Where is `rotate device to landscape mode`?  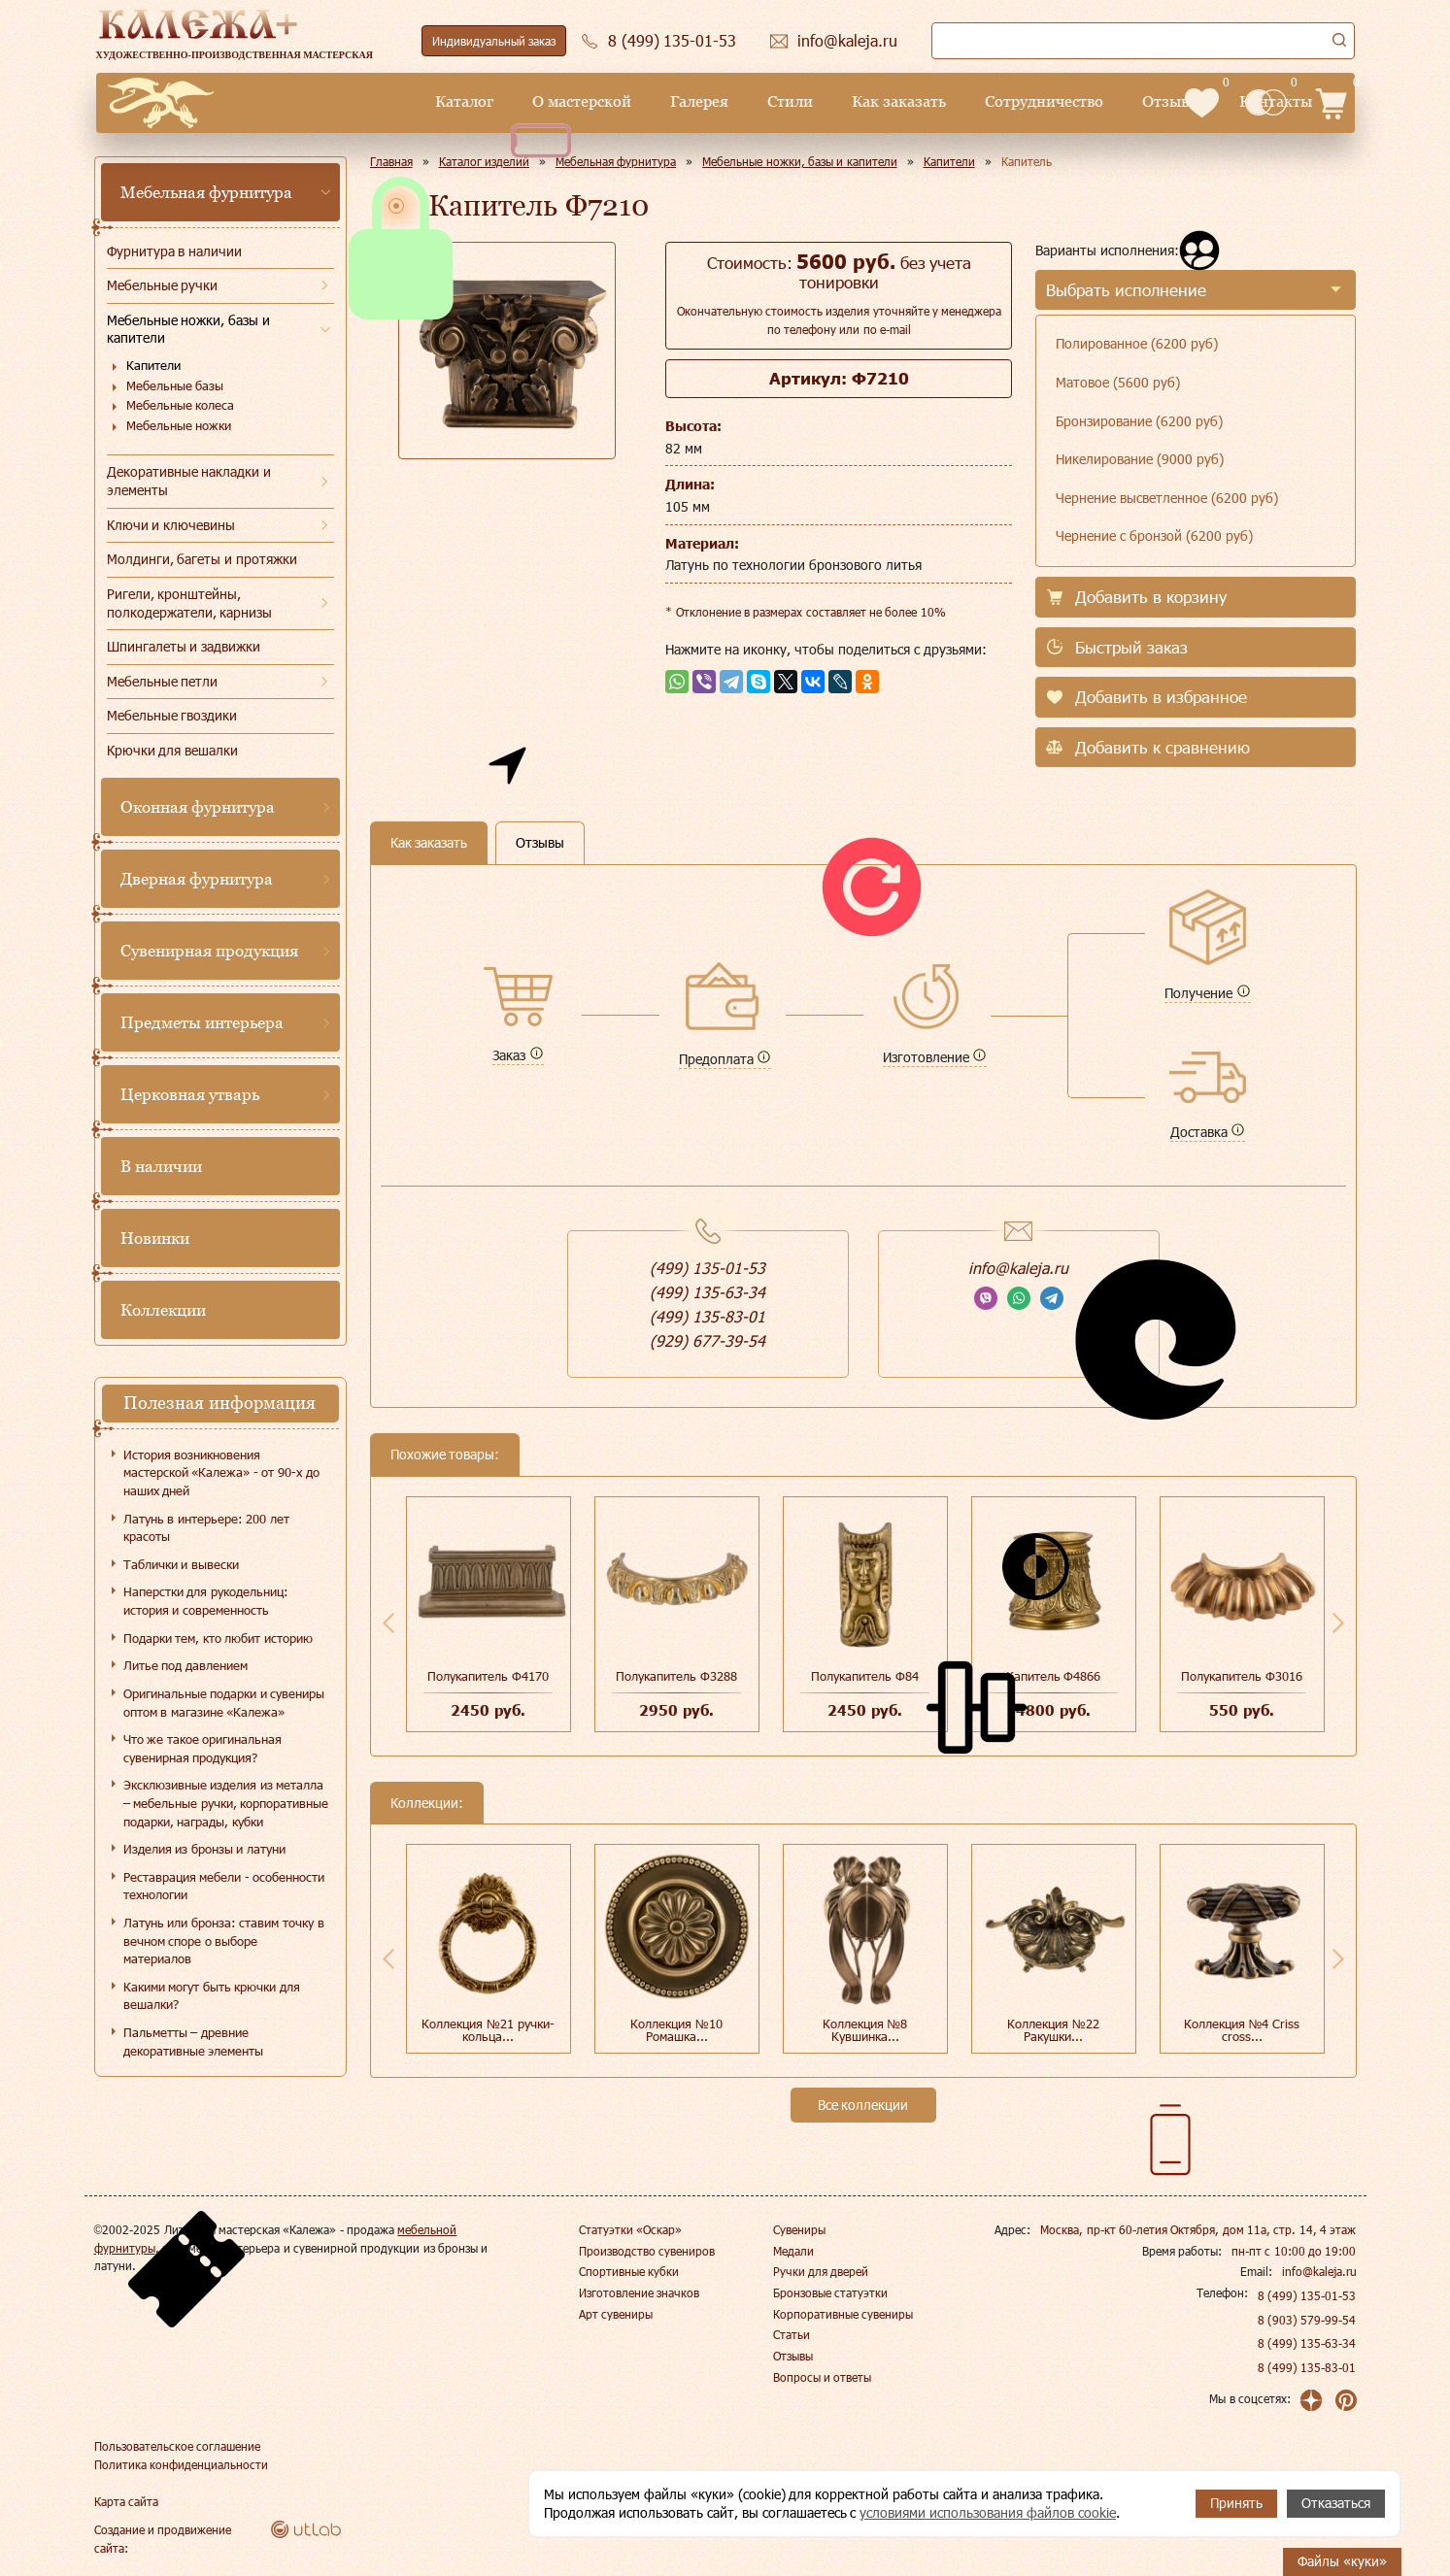
rotate device to landscape mode is located at coordinates (541, 141).